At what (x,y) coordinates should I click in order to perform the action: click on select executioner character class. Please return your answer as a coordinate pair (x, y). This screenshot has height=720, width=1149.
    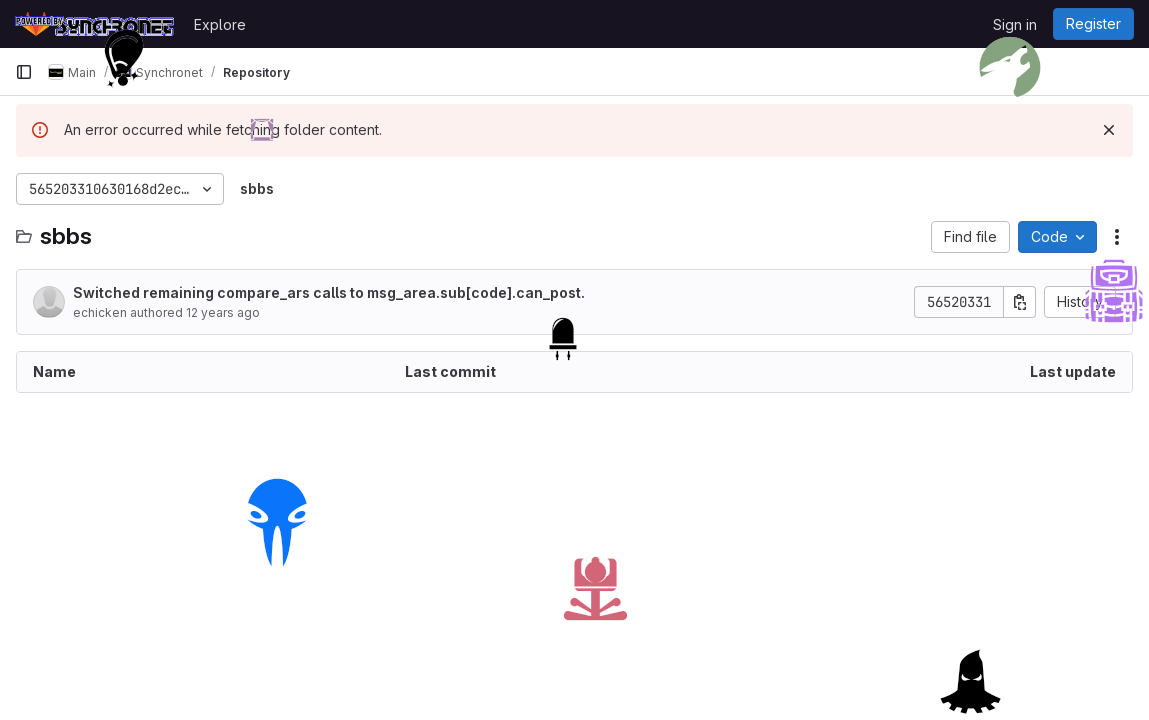
    Looking at the image, I should click on (970, 680).